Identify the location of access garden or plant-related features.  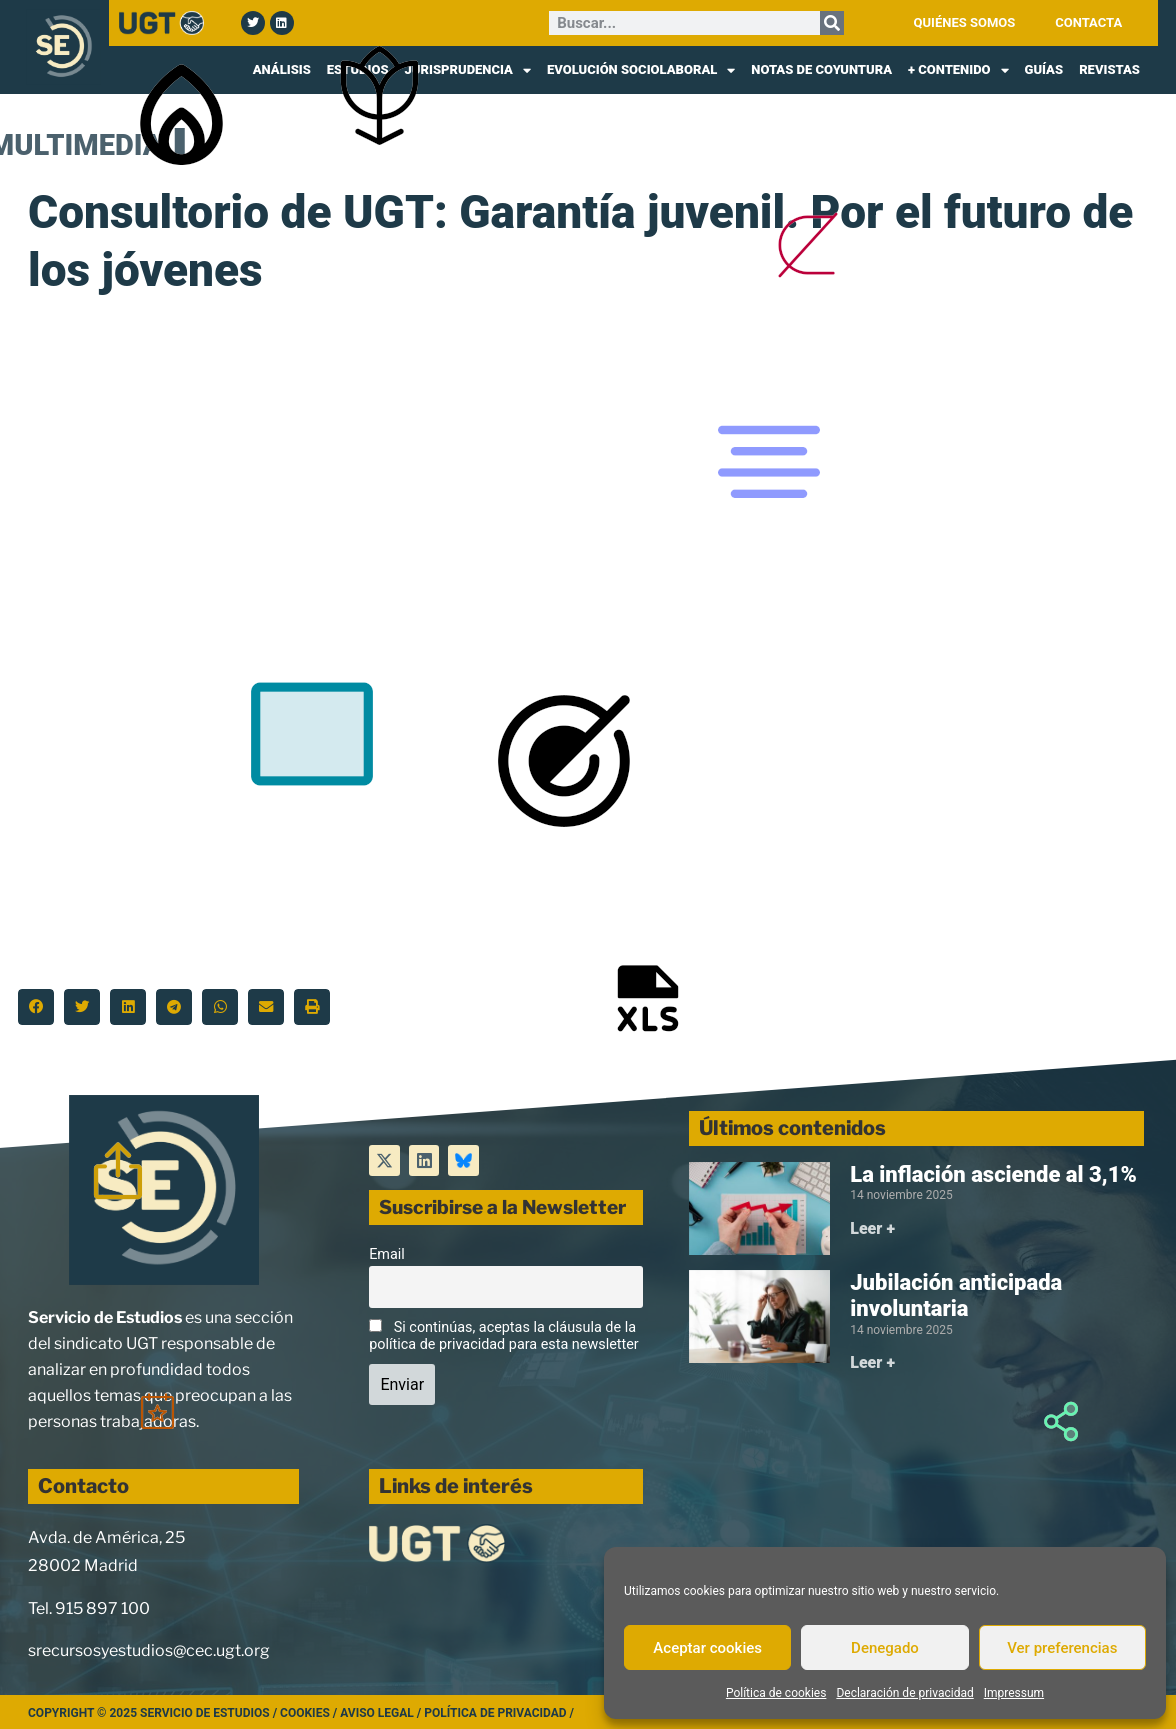
(379, 95).